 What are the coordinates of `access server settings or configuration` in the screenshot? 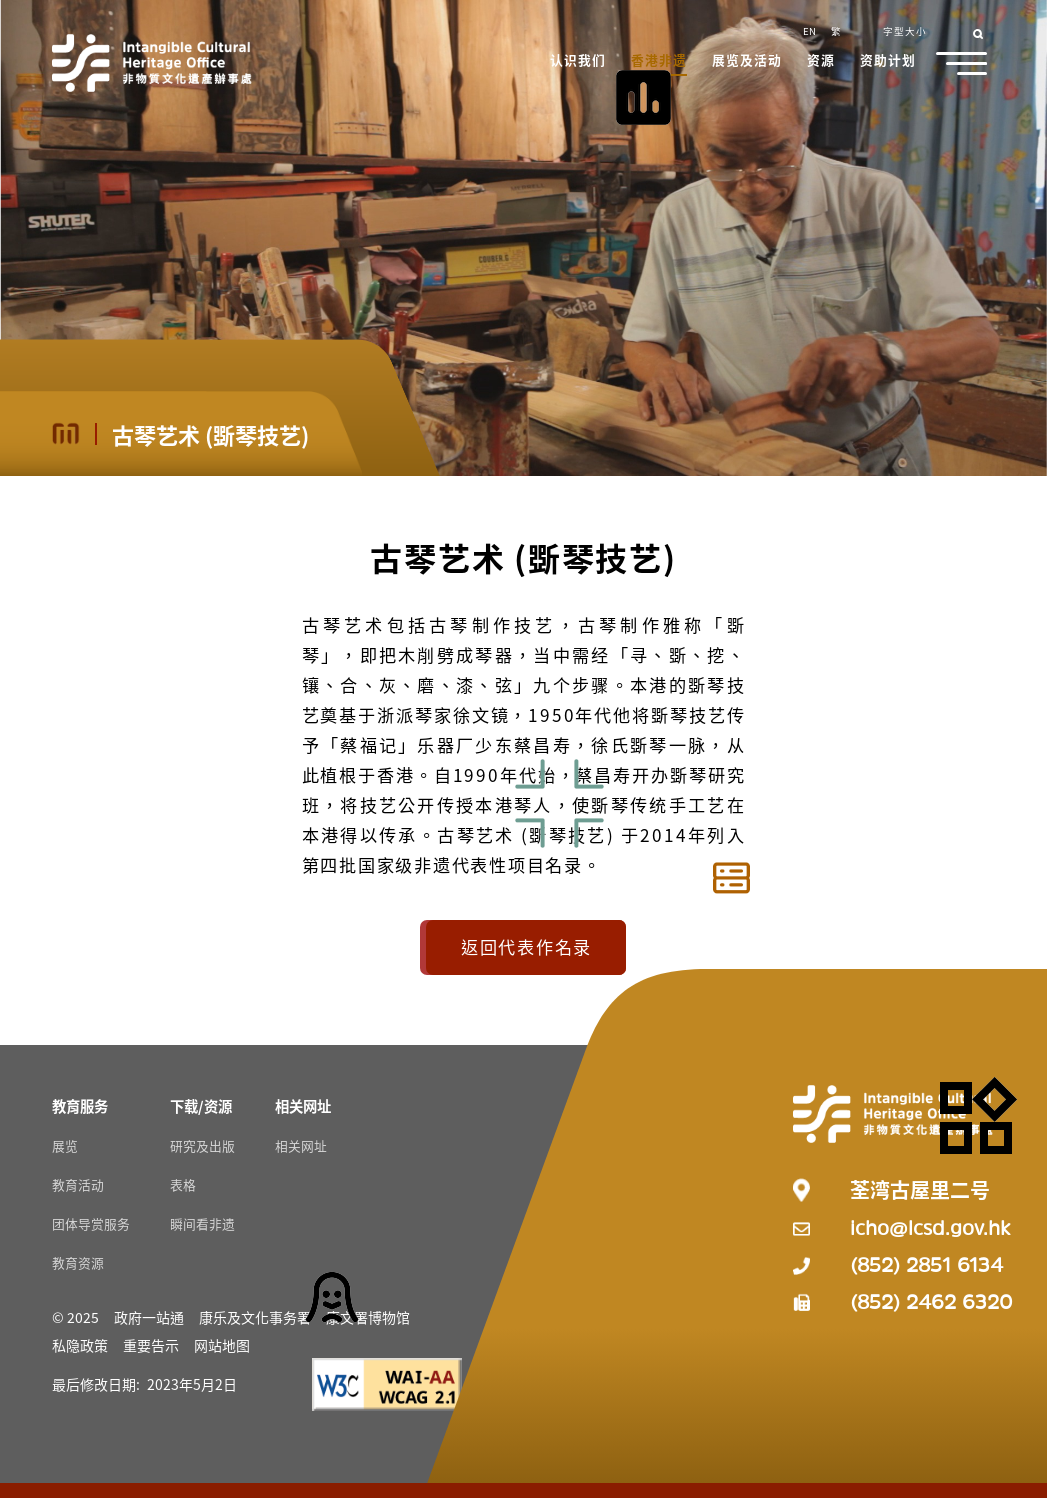 It's located at (731, 878).